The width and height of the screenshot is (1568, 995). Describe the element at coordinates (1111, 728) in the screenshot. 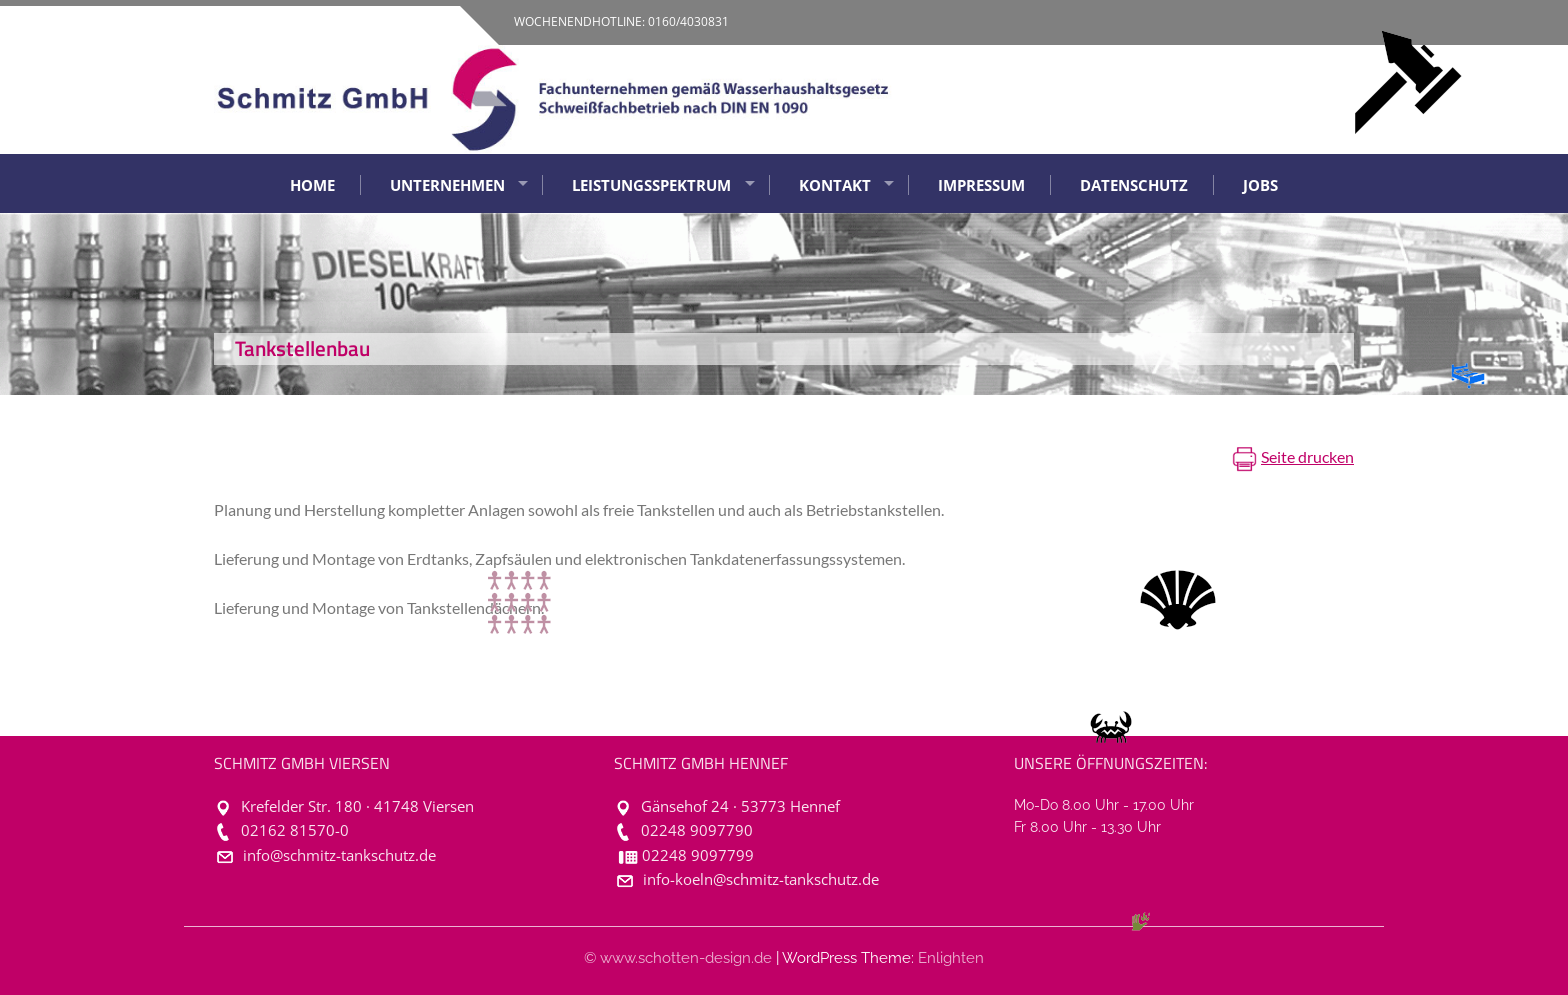

I see `indicates a failed or unsuccessful game action` at that location.